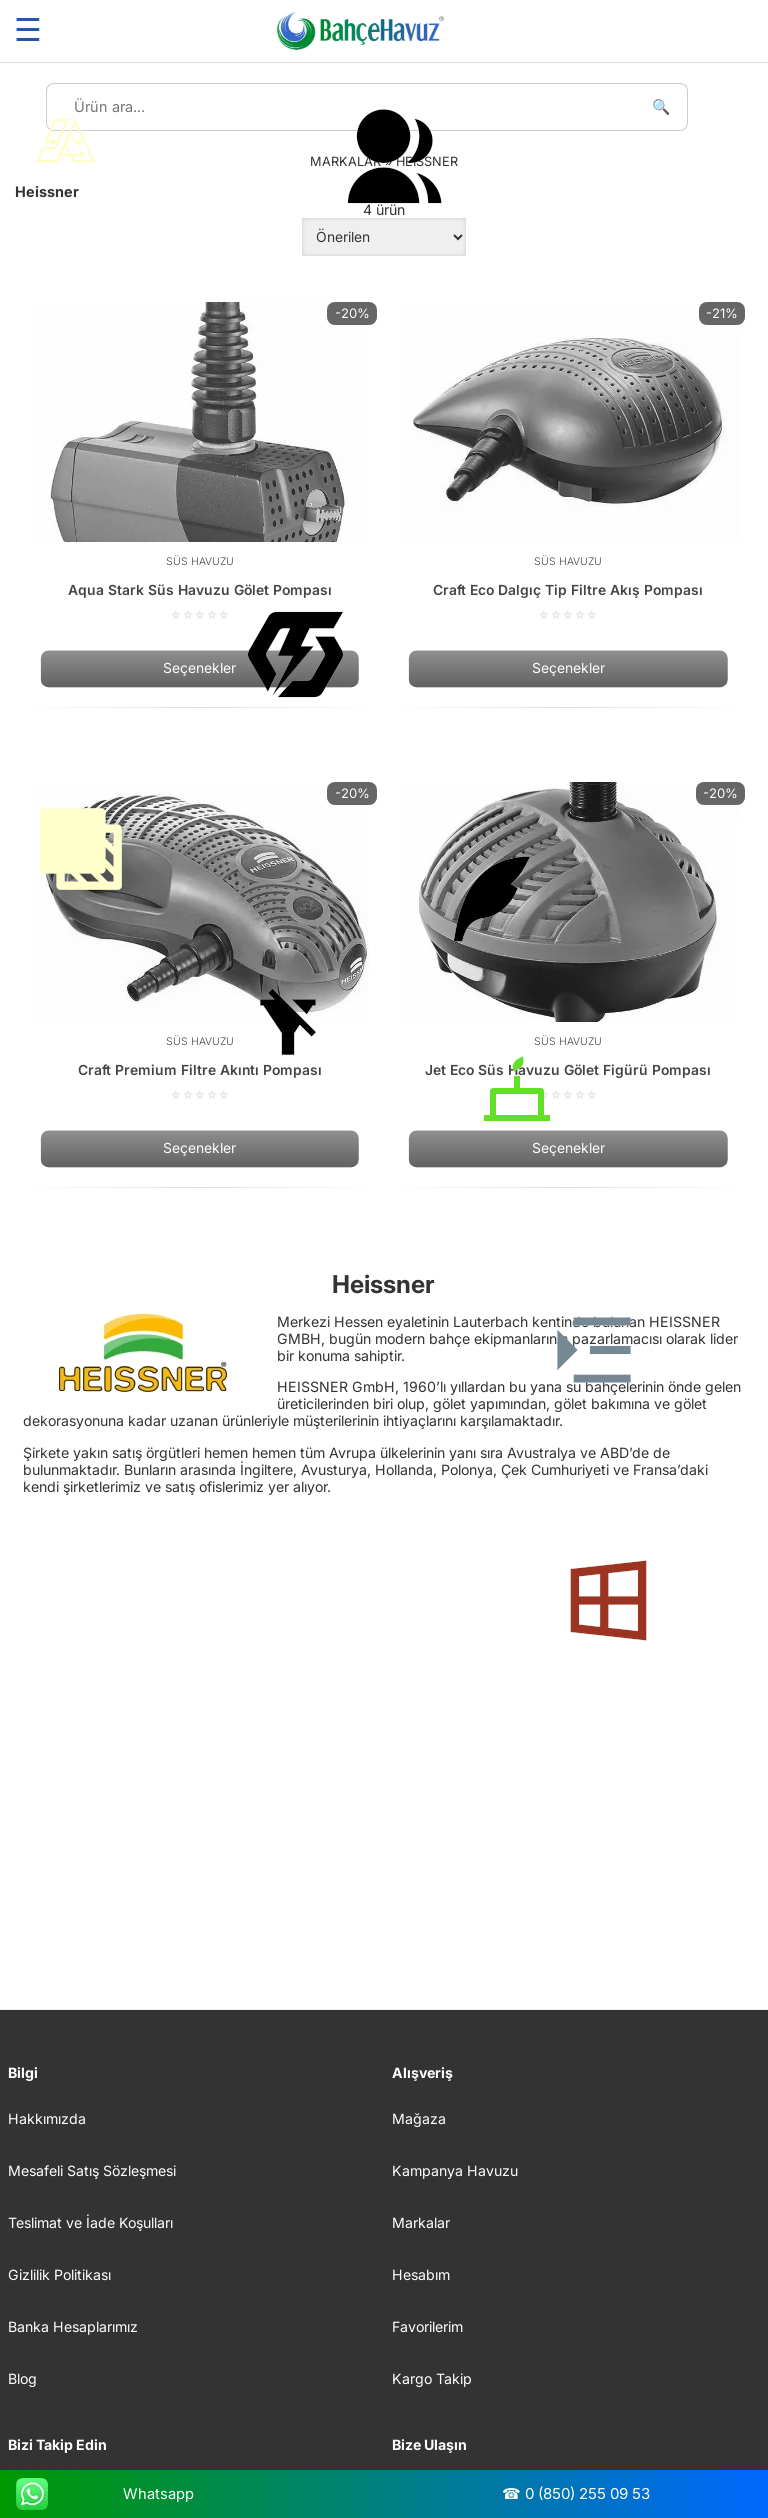 This screenshot has width=768, height=2518. What do you see at coordinates (288, 1024) in the screenshot?
I see `clear all active filters` at bounding box center [288, 1024].